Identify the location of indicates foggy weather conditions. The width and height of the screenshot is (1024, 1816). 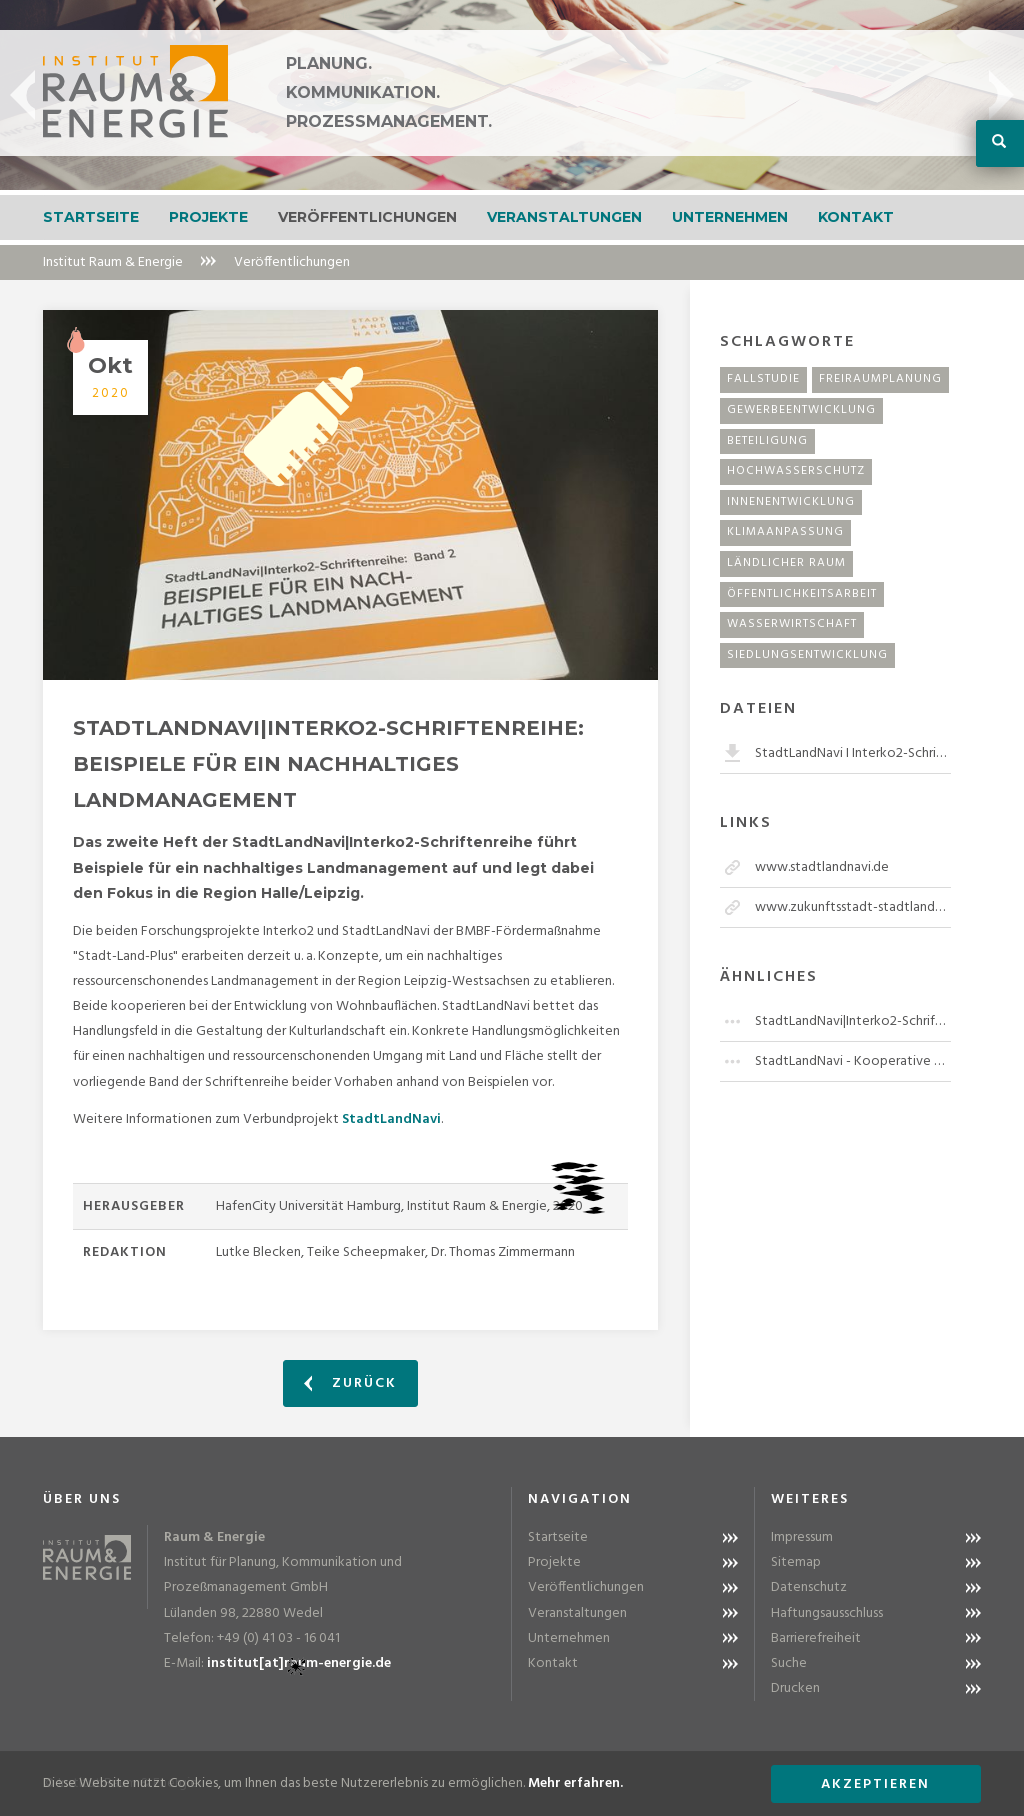
(578, 1188).